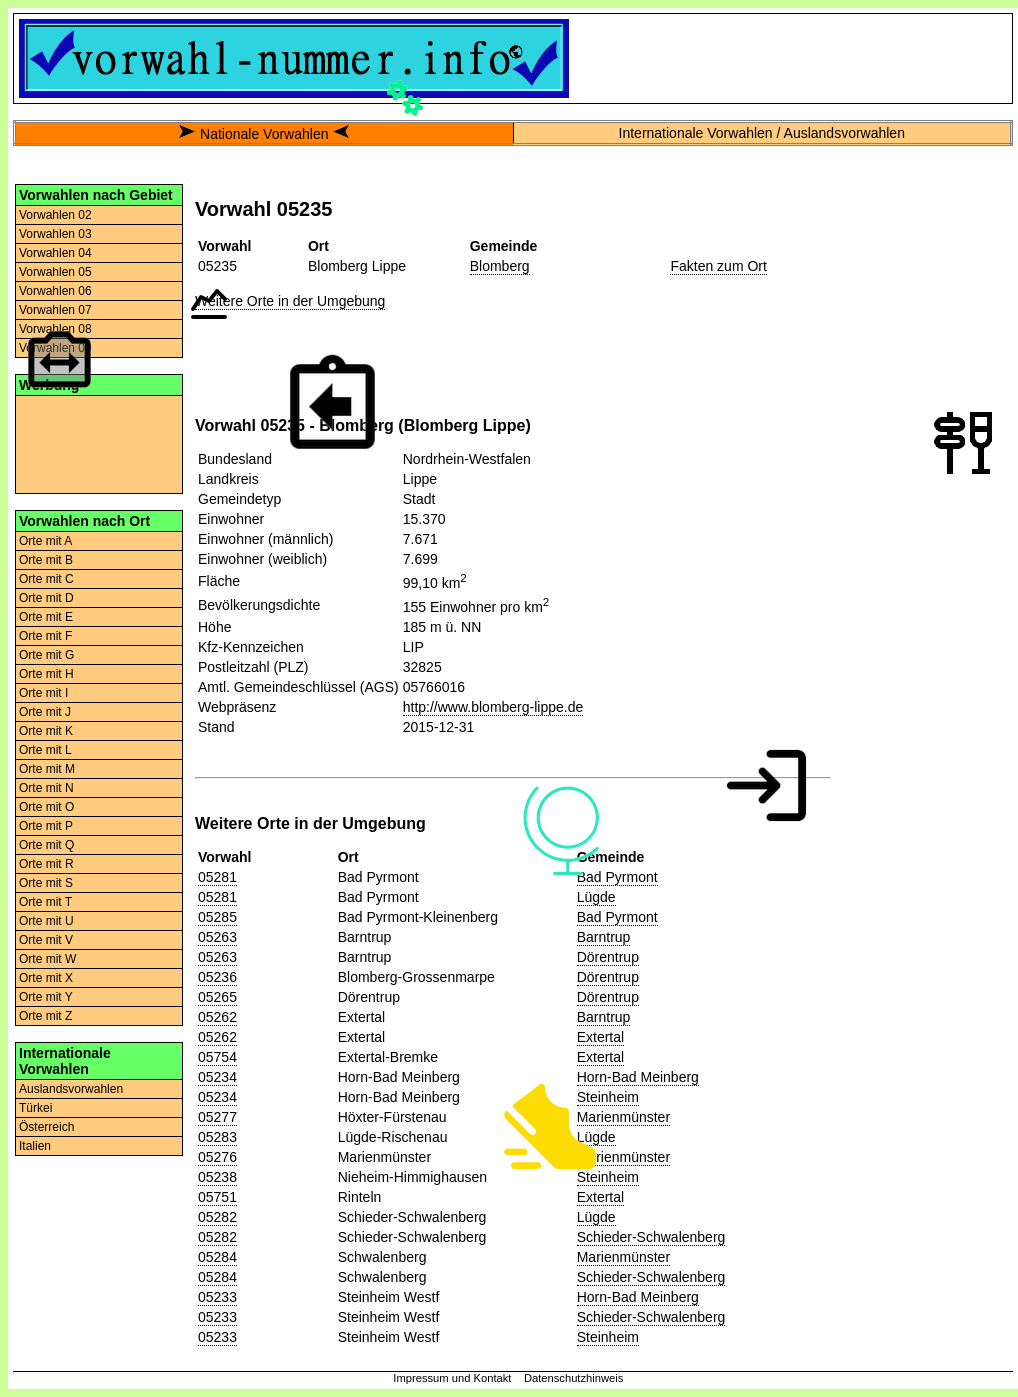 The height and width of the screenshot is (1397, 1018). I want to click on track your running or walking activity, so click(548, 1131).